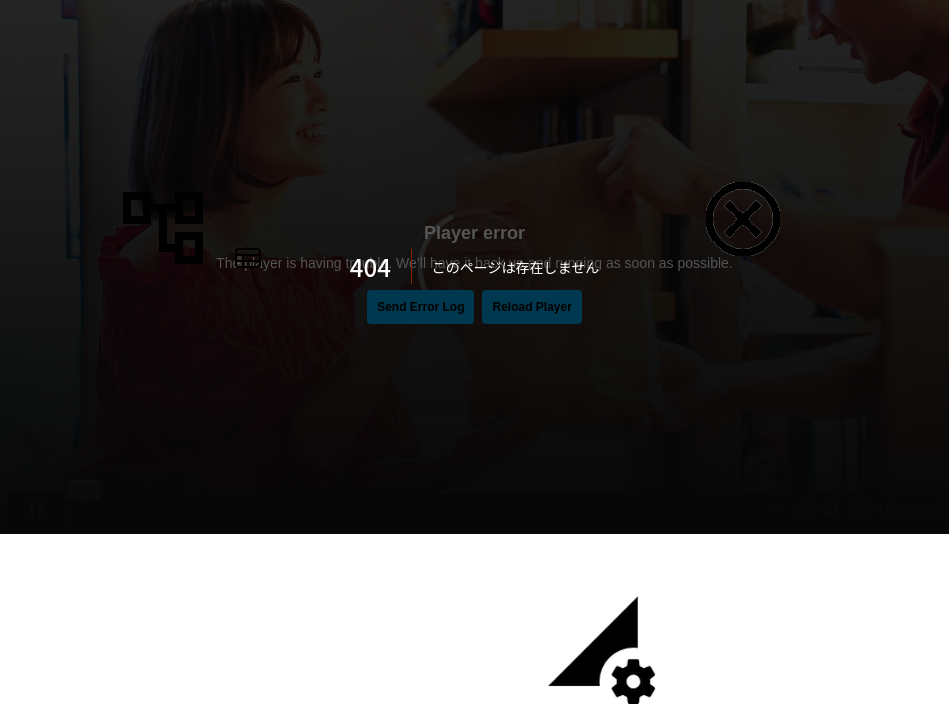 This screenshot has height=720, width=949. What do you see at coordinates (248, 258) in the screenshot?
I see `view data in table format` at bounding box center [248, 258].